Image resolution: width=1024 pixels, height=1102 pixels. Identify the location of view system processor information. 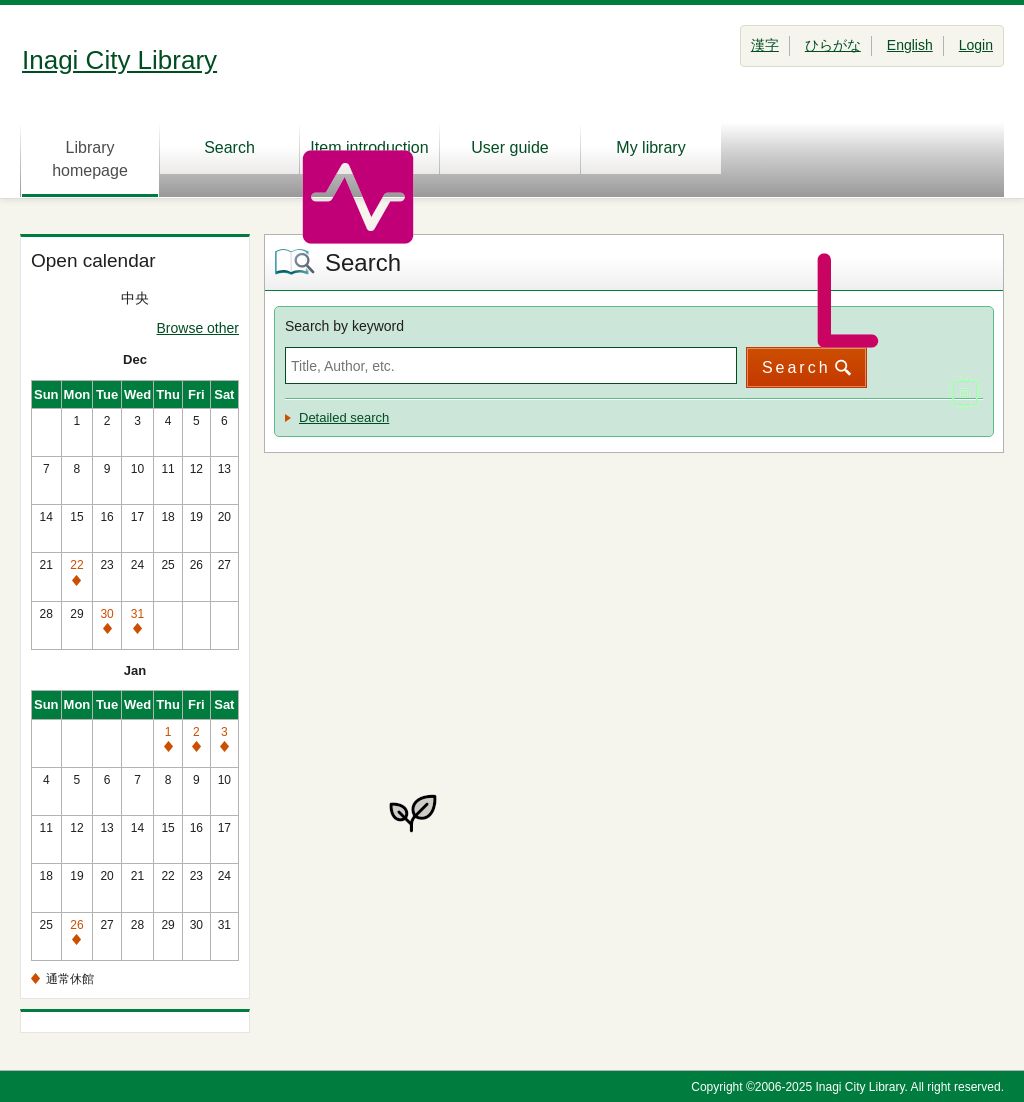
(965, 393).